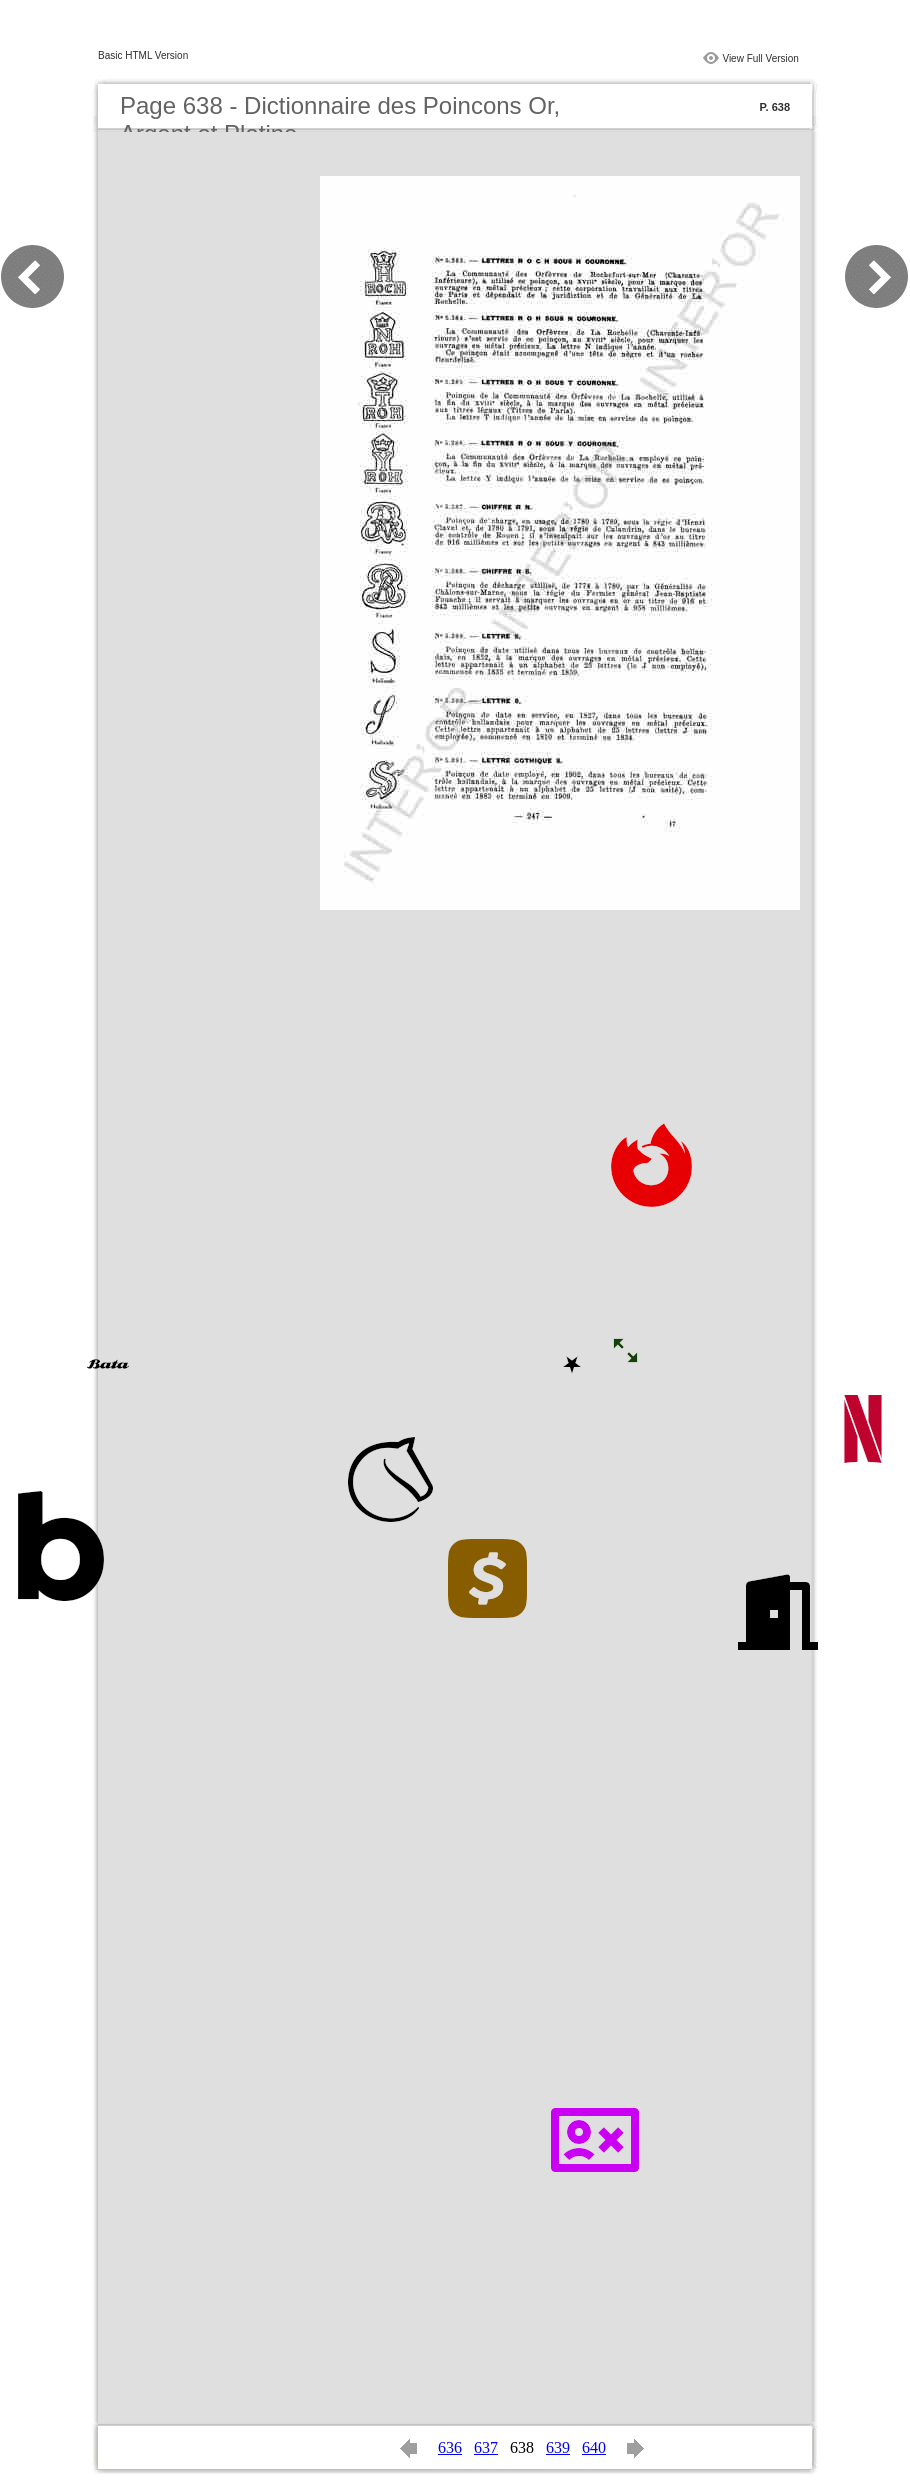  Describe the element at coordinates (487, 1578) in the screenshot. I see `open Cash App` at that location.